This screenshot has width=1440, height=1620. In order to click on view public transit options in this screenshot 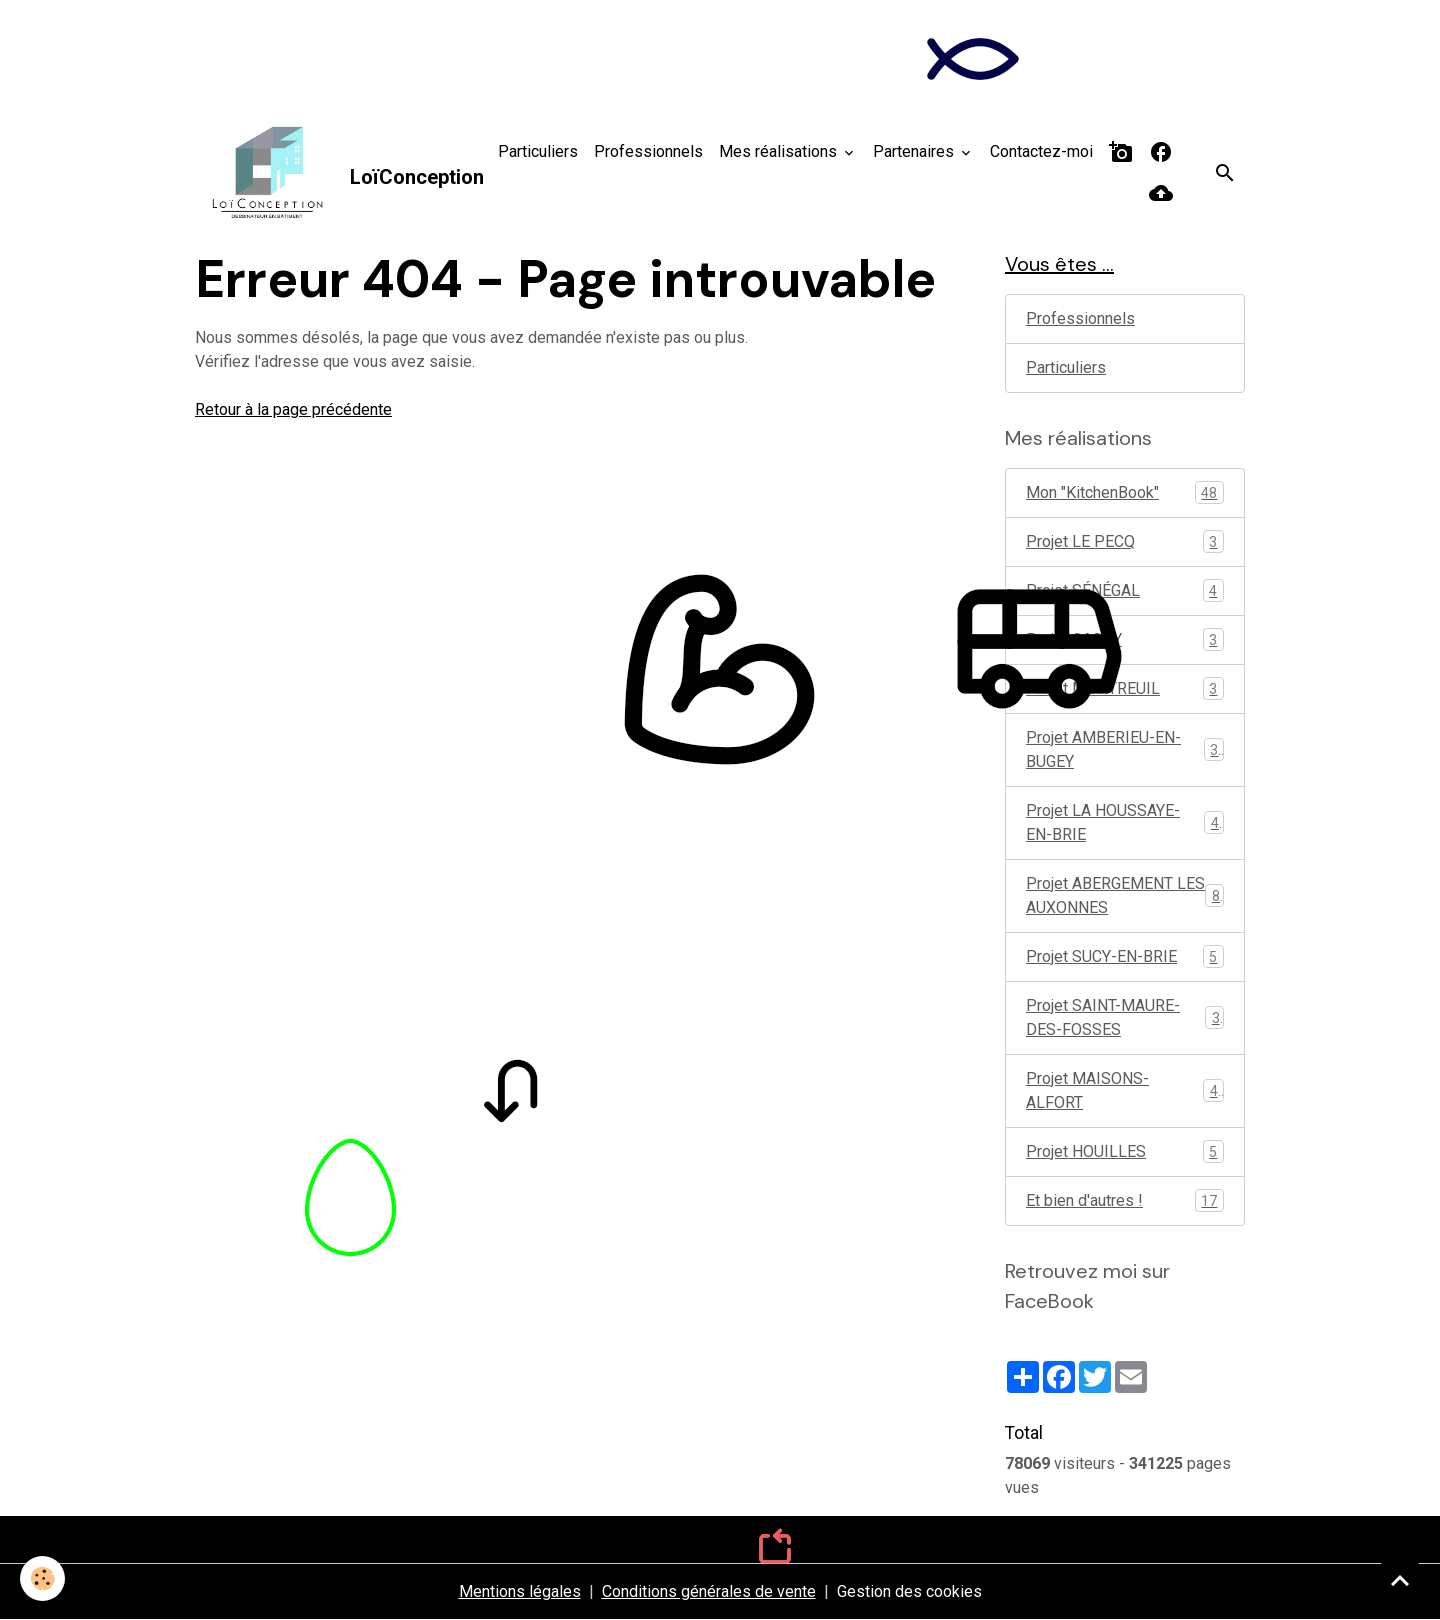, I will do `click(1039, 641)`.